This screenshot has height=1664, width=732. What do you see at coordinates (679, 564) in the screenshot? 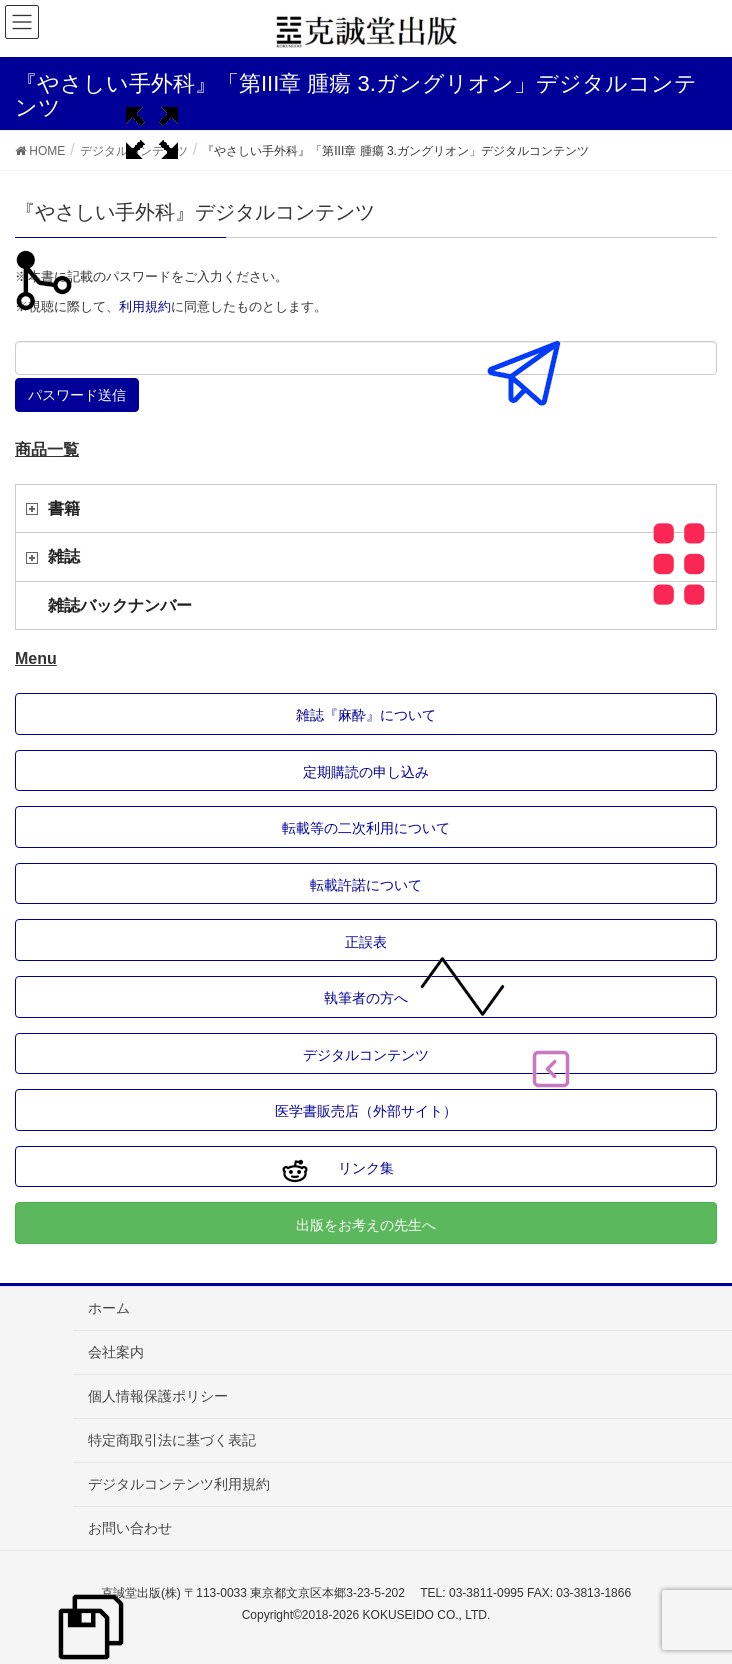
I see `toggle grid view layout` at bounding box center [679, 564].